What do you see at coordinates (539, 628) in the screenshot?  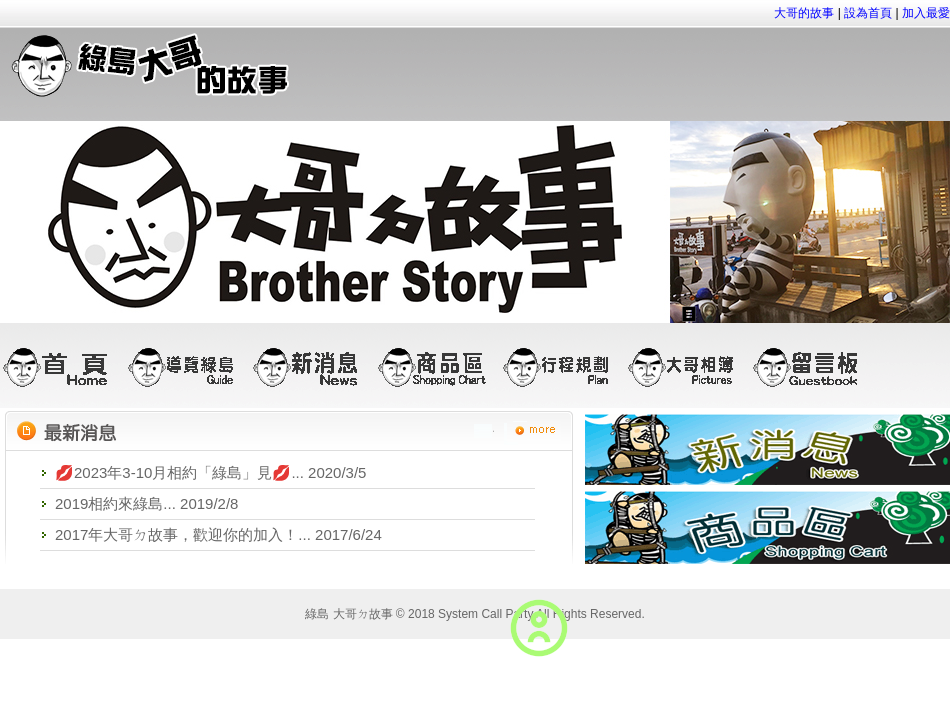 I see `access your account or profile` at bounding box center [539, 628].